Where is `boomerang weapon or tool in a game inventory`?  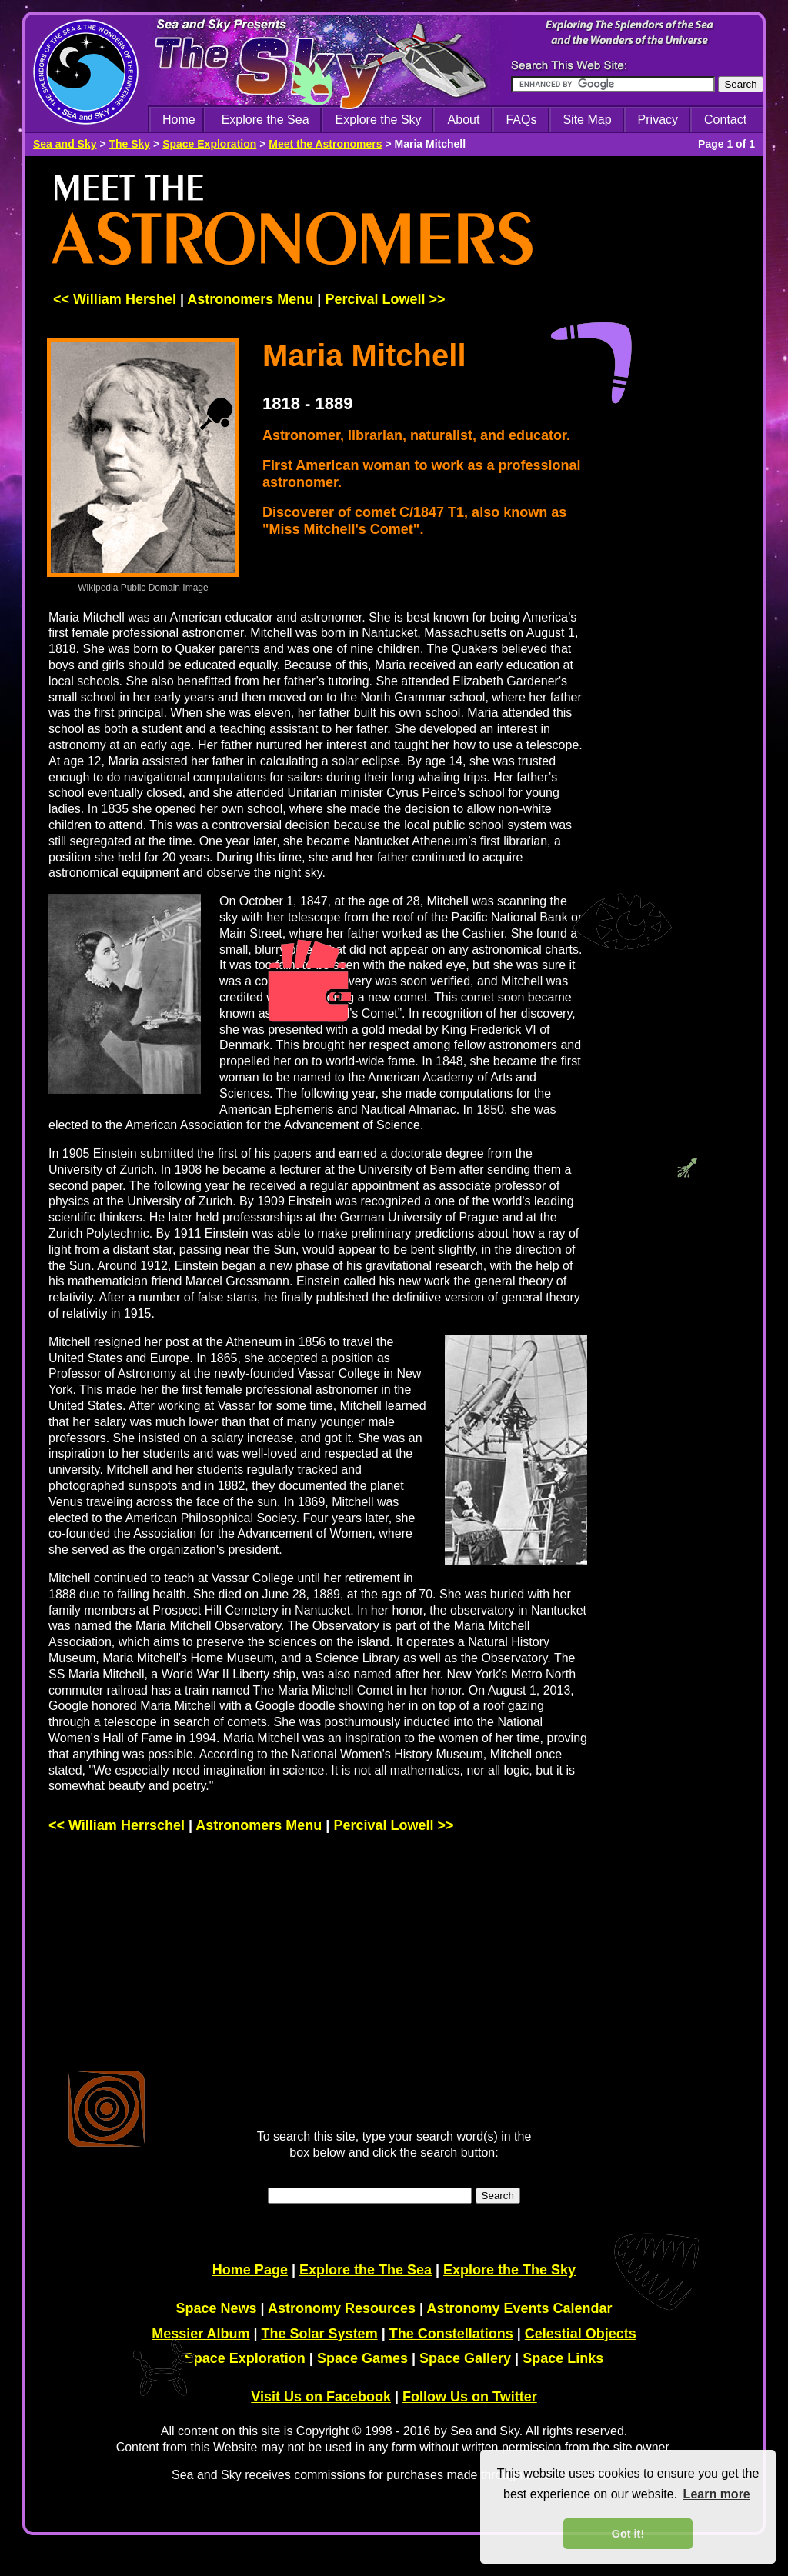
boomerang weapon or tool in a game inventory is located at coordinates (591, 362).